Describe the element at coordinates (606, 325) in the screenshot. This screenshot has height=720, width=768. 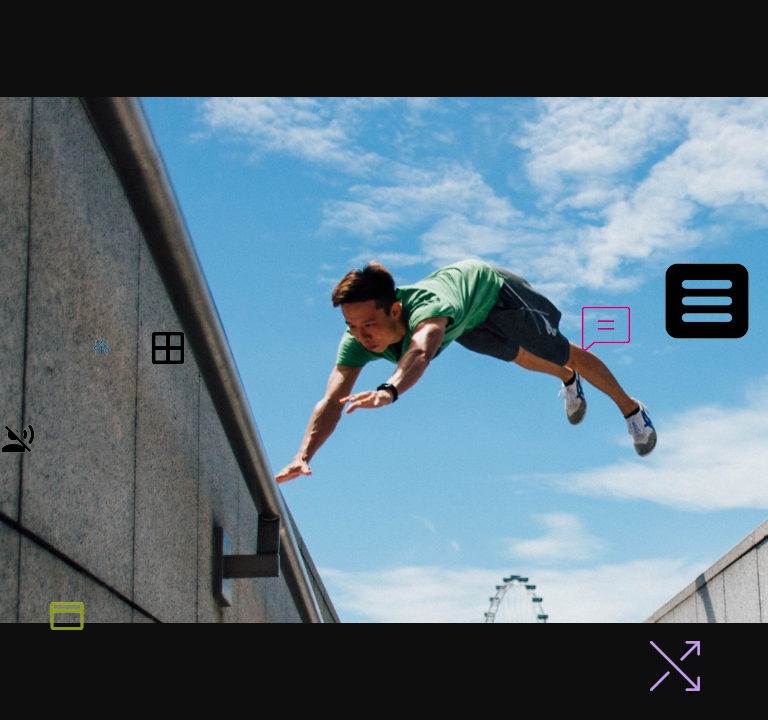
I see `open chat or messaging` at that location.